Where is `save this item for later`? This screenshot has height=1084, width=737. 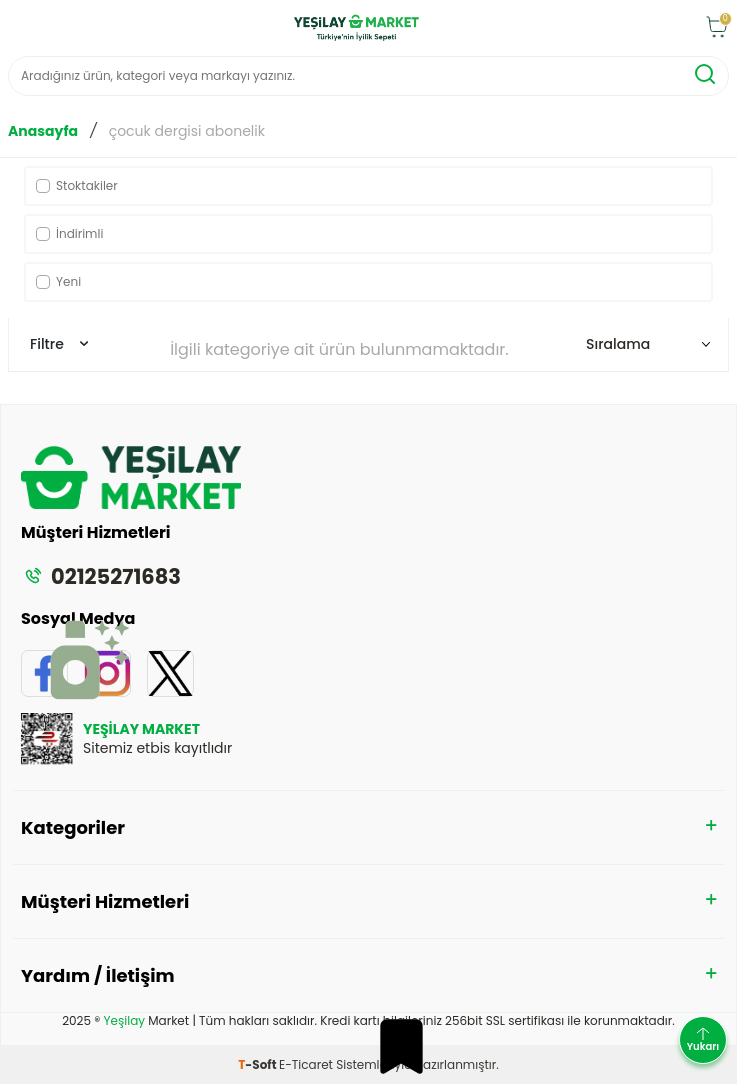 save this item for later is located at coordinates (401, 1046).